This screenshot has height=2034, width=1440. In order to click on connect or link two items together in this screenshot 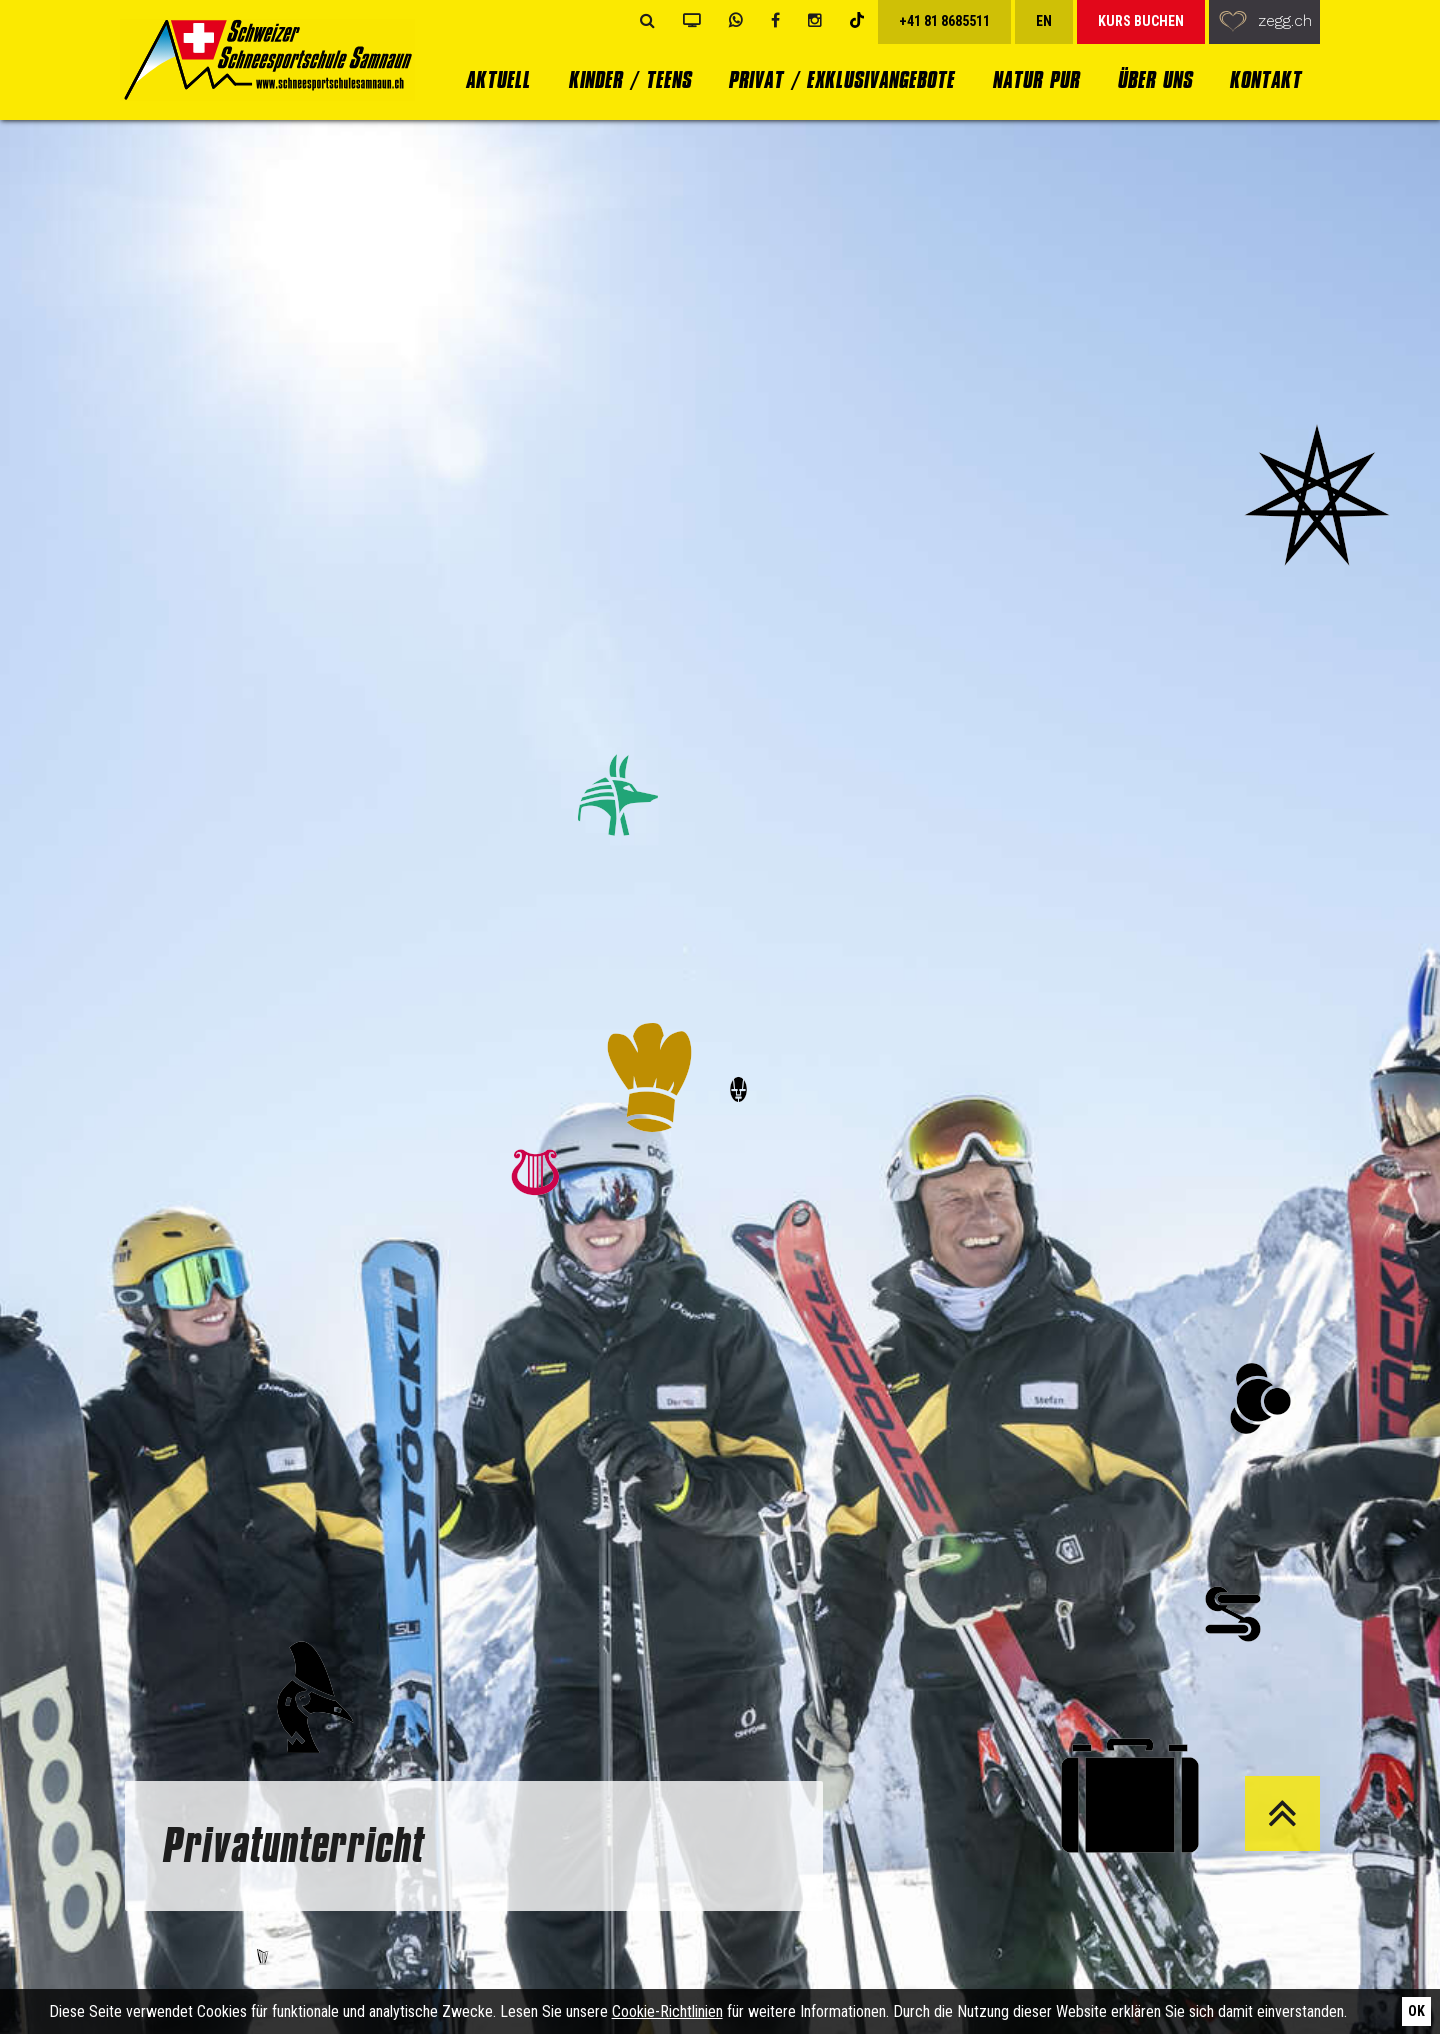, I will do `click(1233, 1614)`.